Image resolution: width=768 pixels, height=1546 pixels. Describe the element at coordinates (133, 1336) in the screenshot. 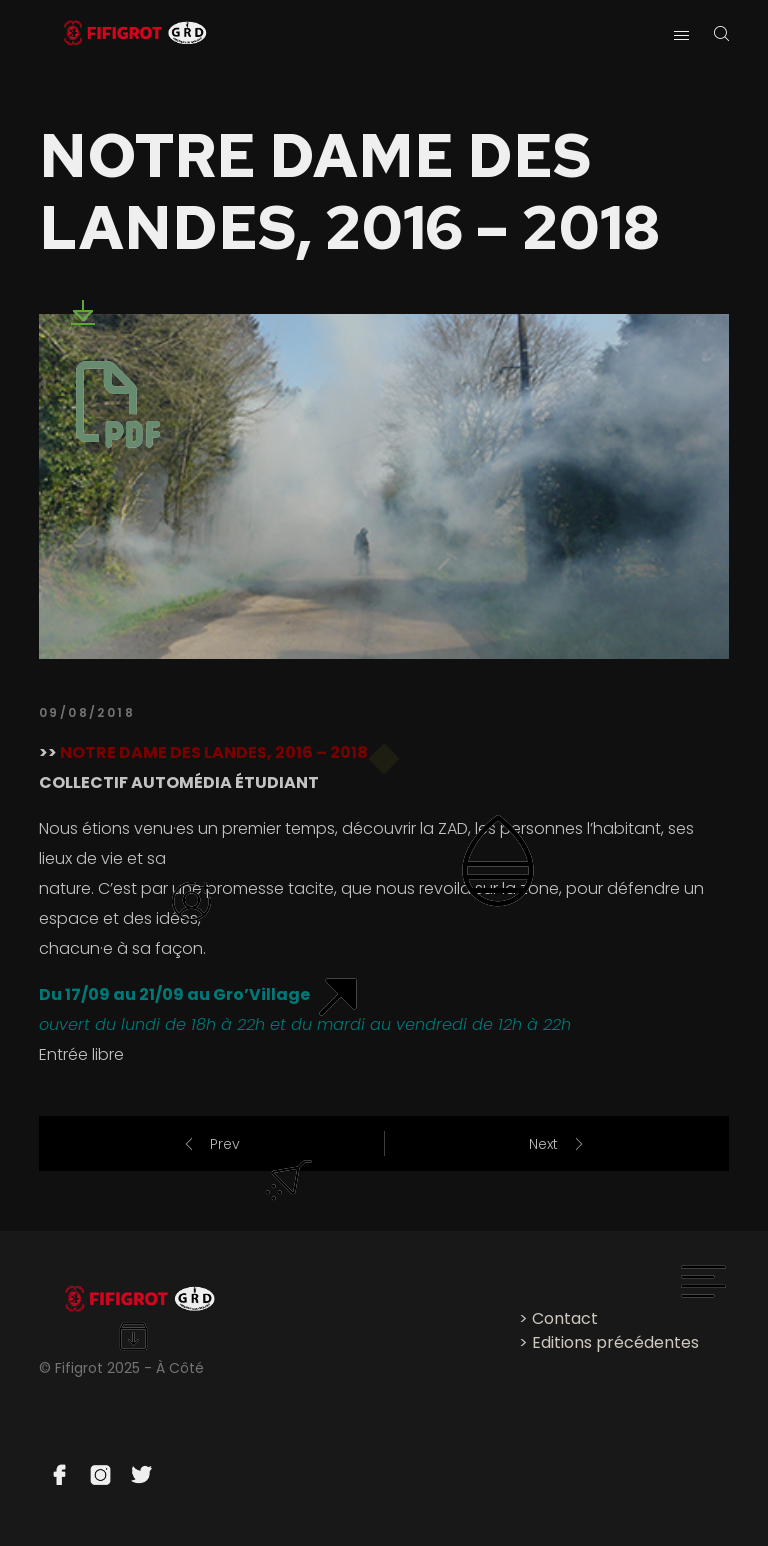

I see `download to storage or archive` at that location.